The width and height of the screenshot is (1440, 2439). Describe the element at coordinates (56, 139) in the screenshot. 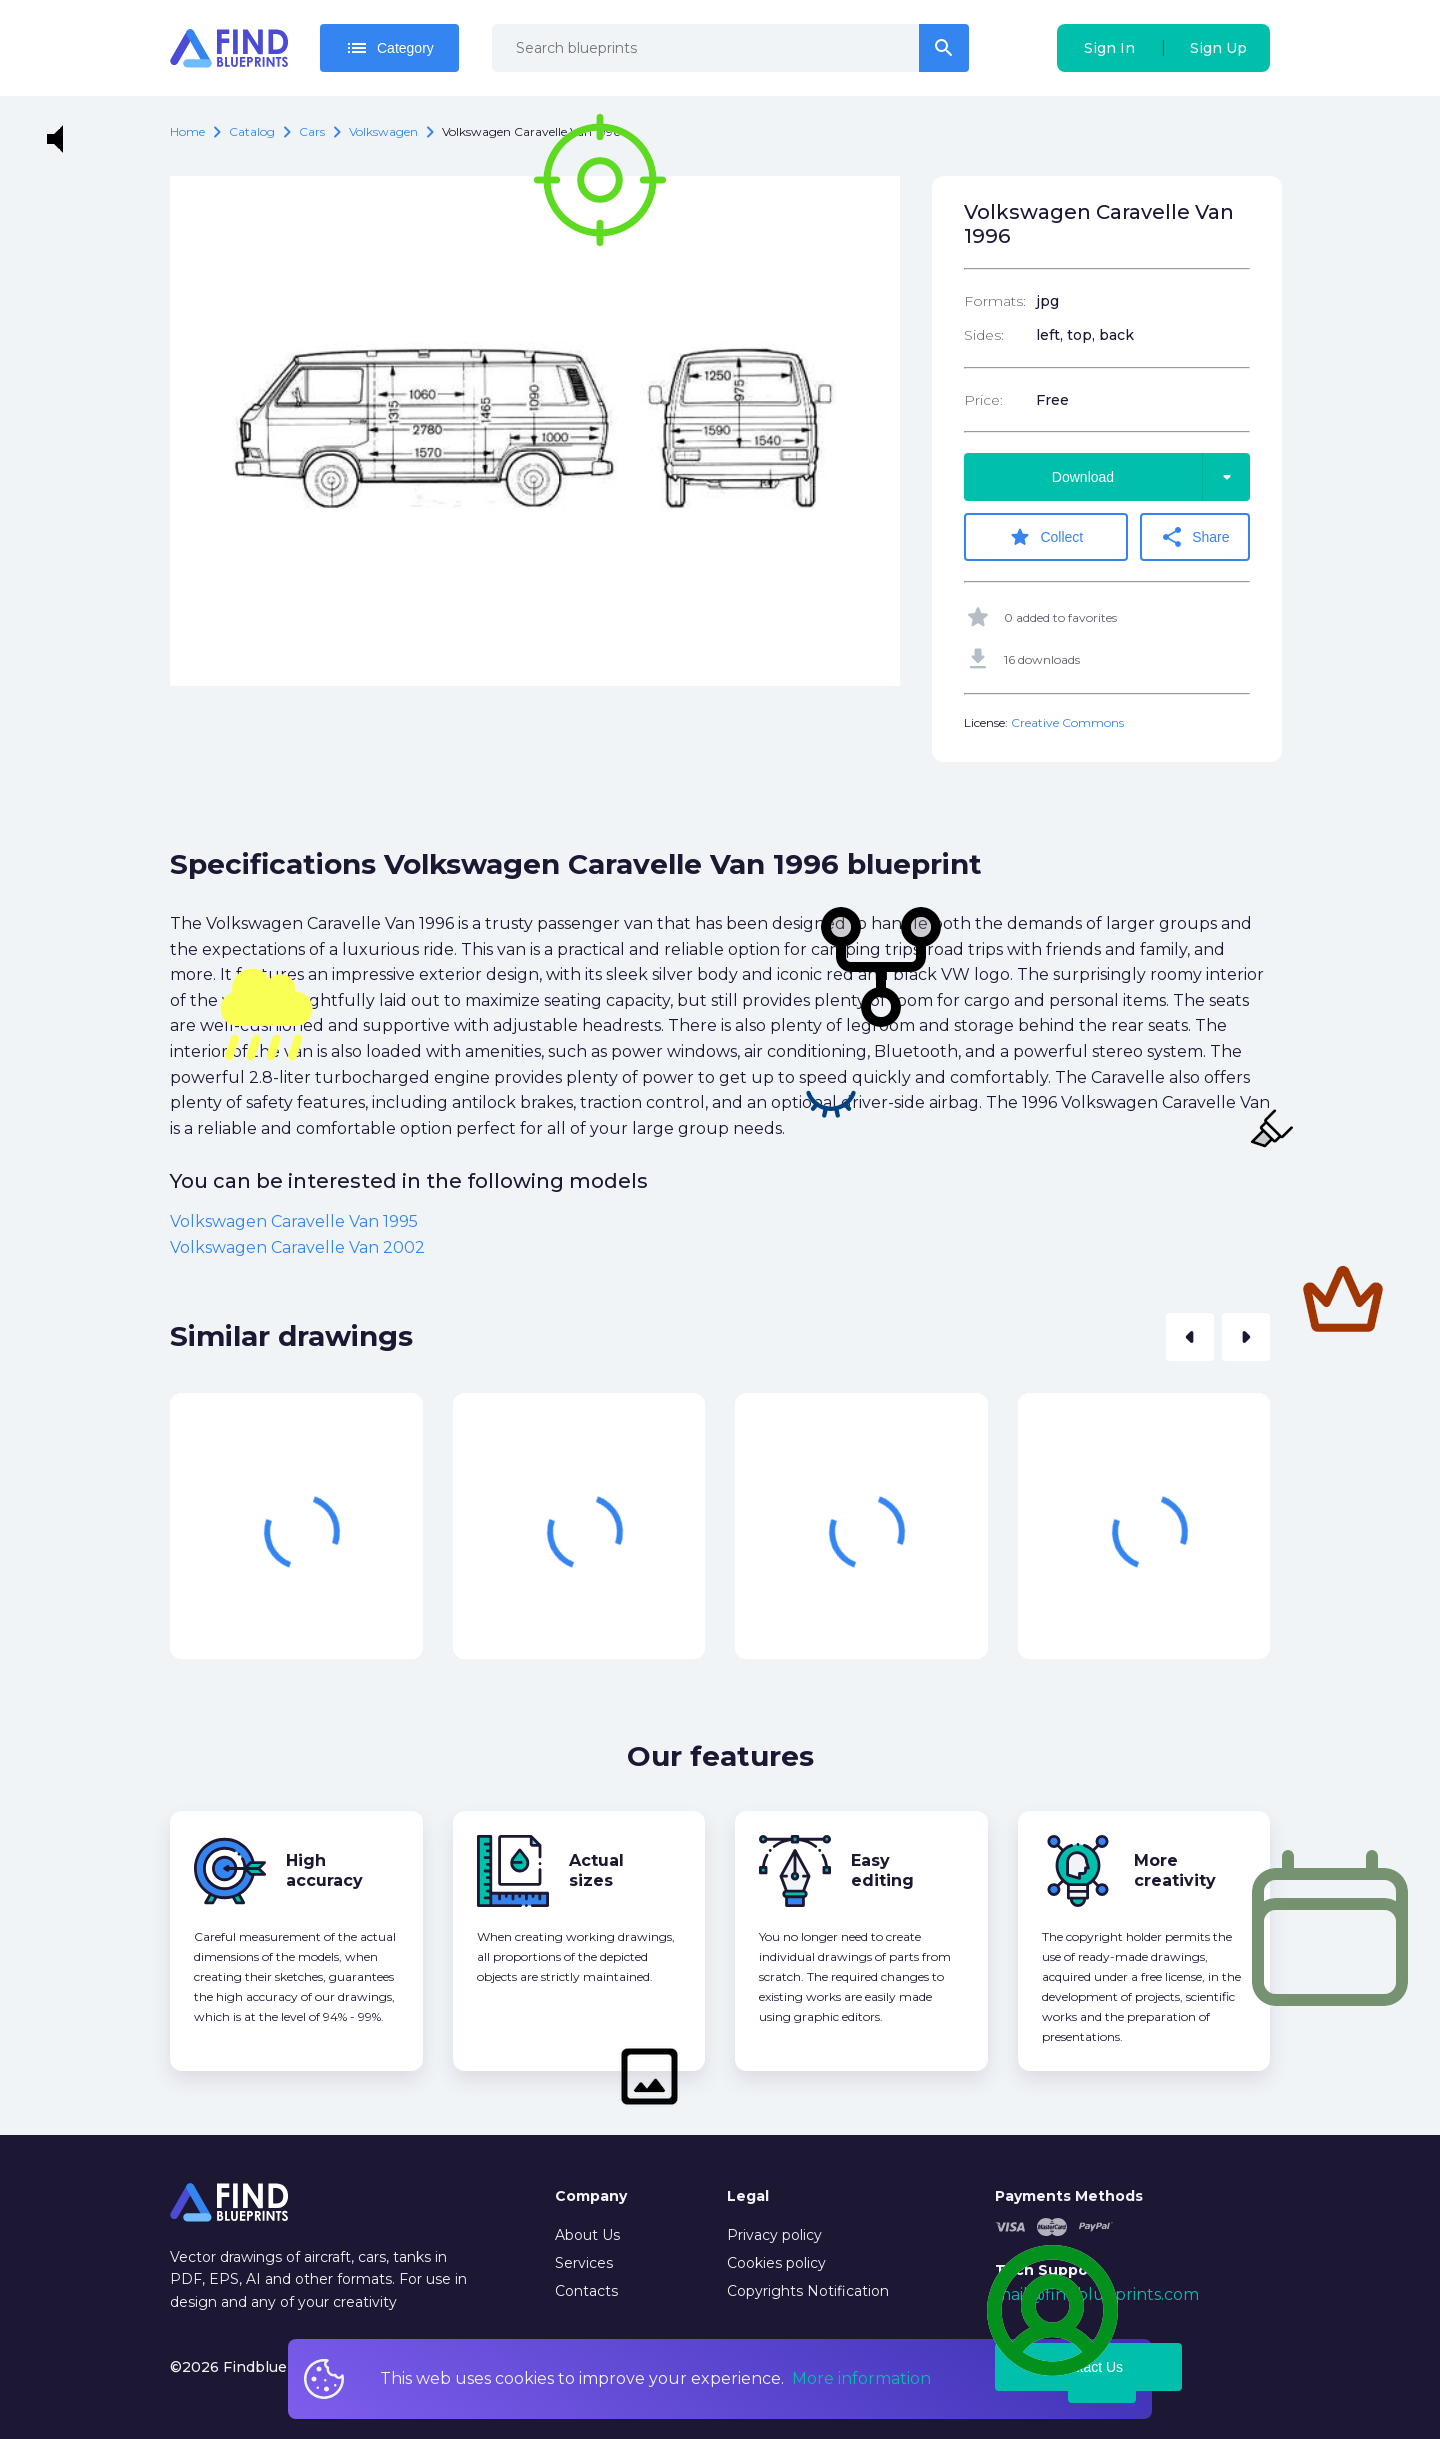

I see `mute audio or turn off sound` at that location.